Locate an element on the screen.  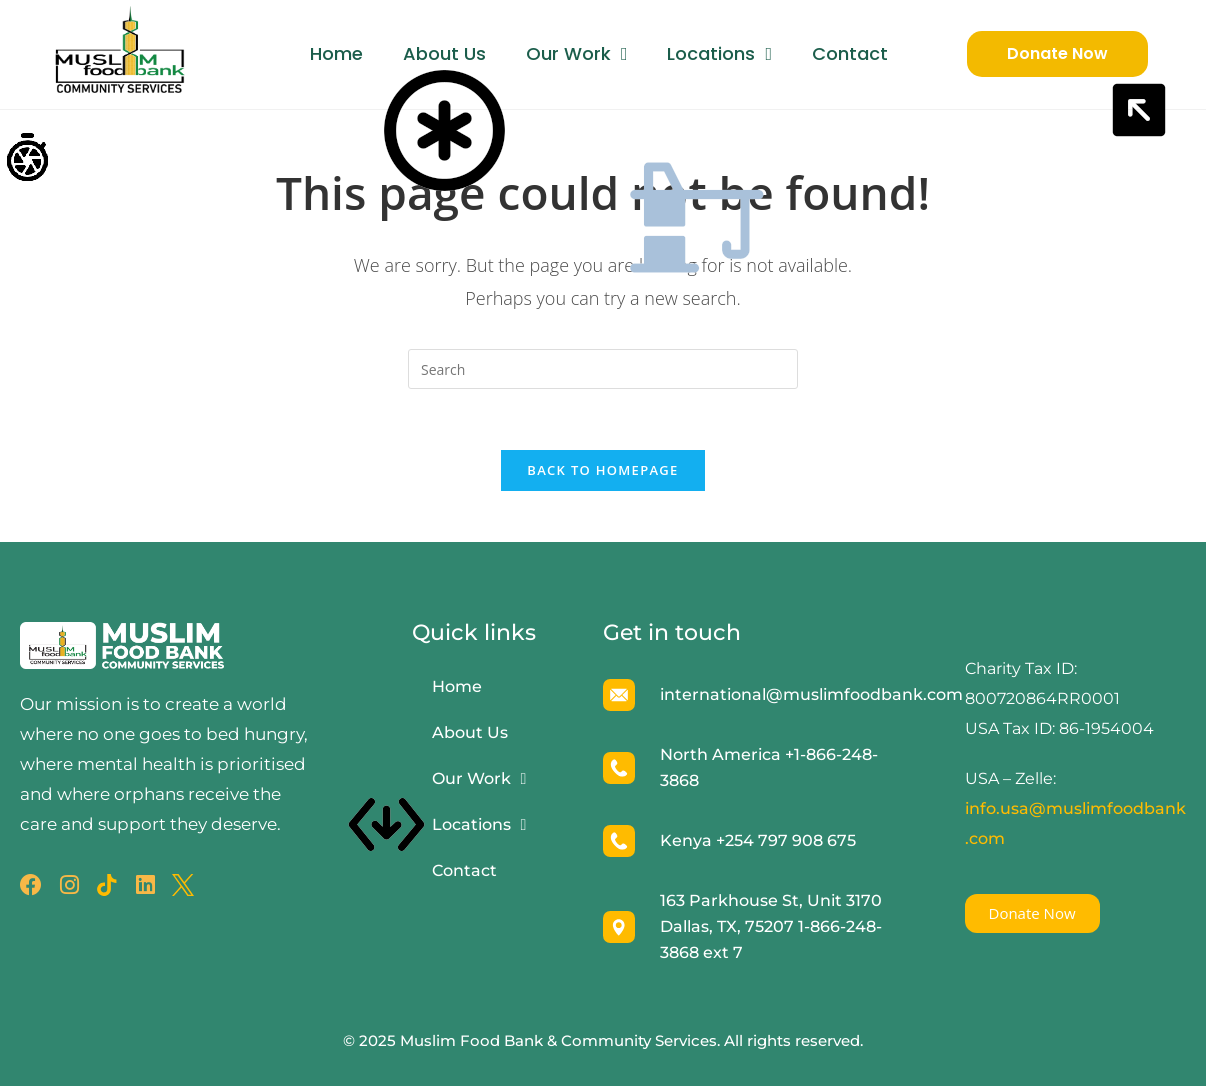
navigate to the top-left or return to origin is located at coordinates (1139, 110).